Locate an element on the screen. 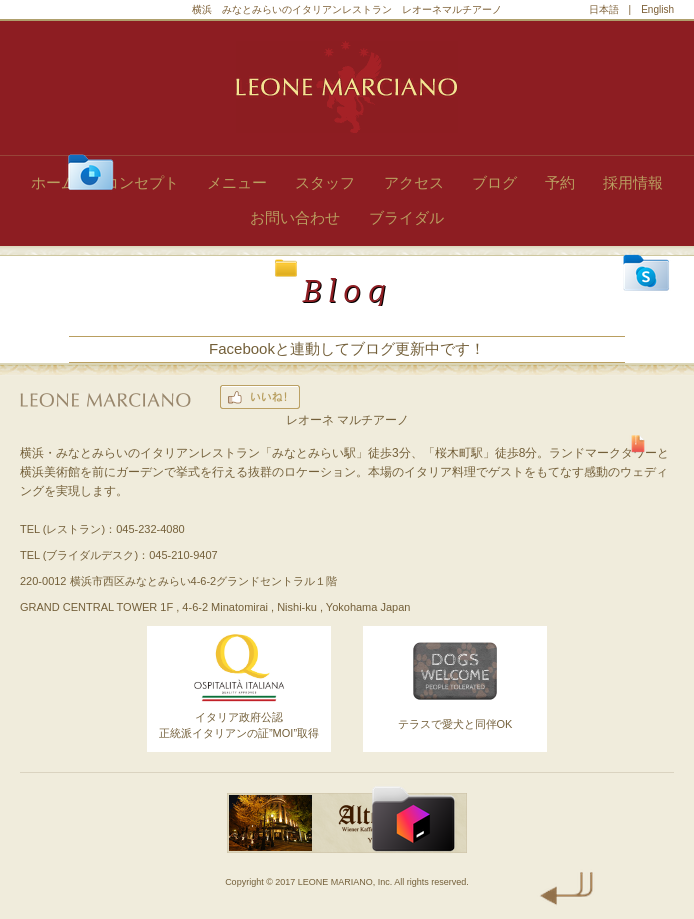  open microsoft dynamics 365 sales folder is located at coordinates (90, 173).